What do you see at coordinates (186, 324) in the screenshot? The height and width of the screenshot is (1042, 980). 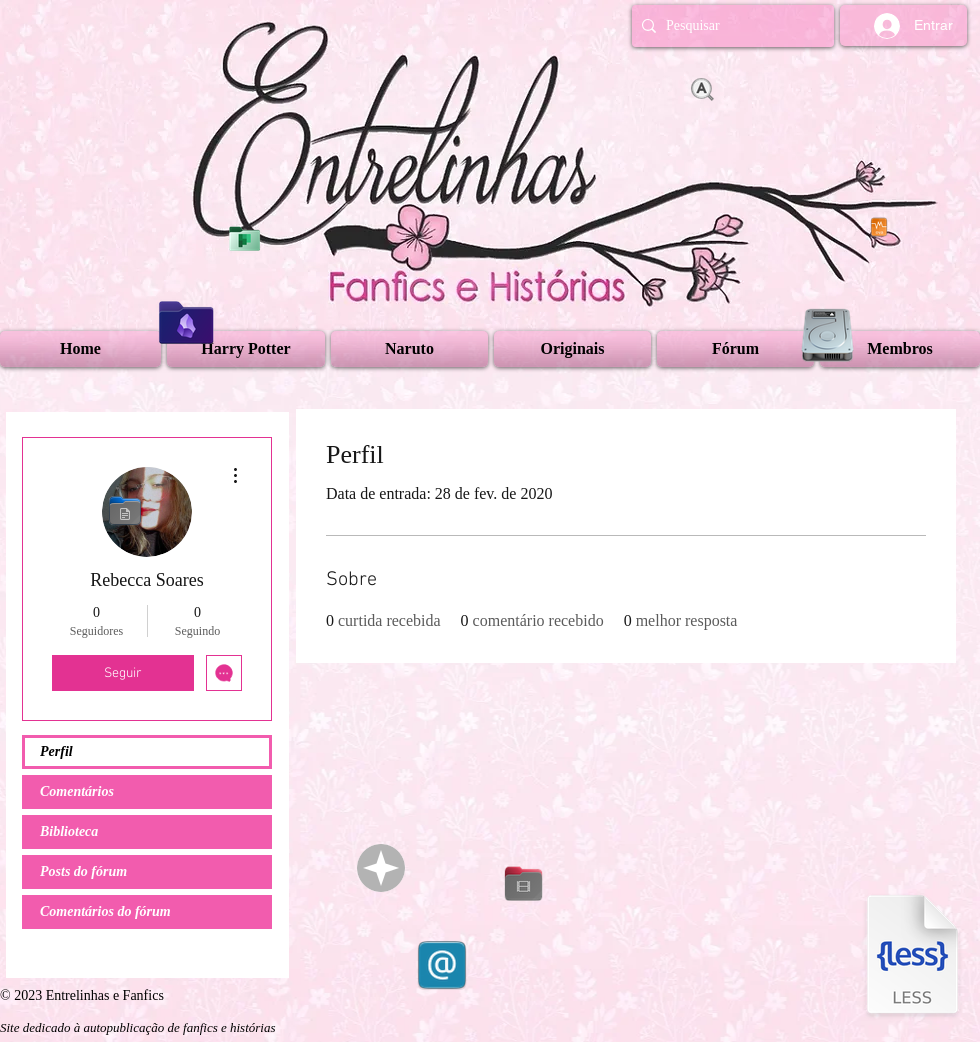 I see `open obsidian vault folder` at bounding box center [186, 324].